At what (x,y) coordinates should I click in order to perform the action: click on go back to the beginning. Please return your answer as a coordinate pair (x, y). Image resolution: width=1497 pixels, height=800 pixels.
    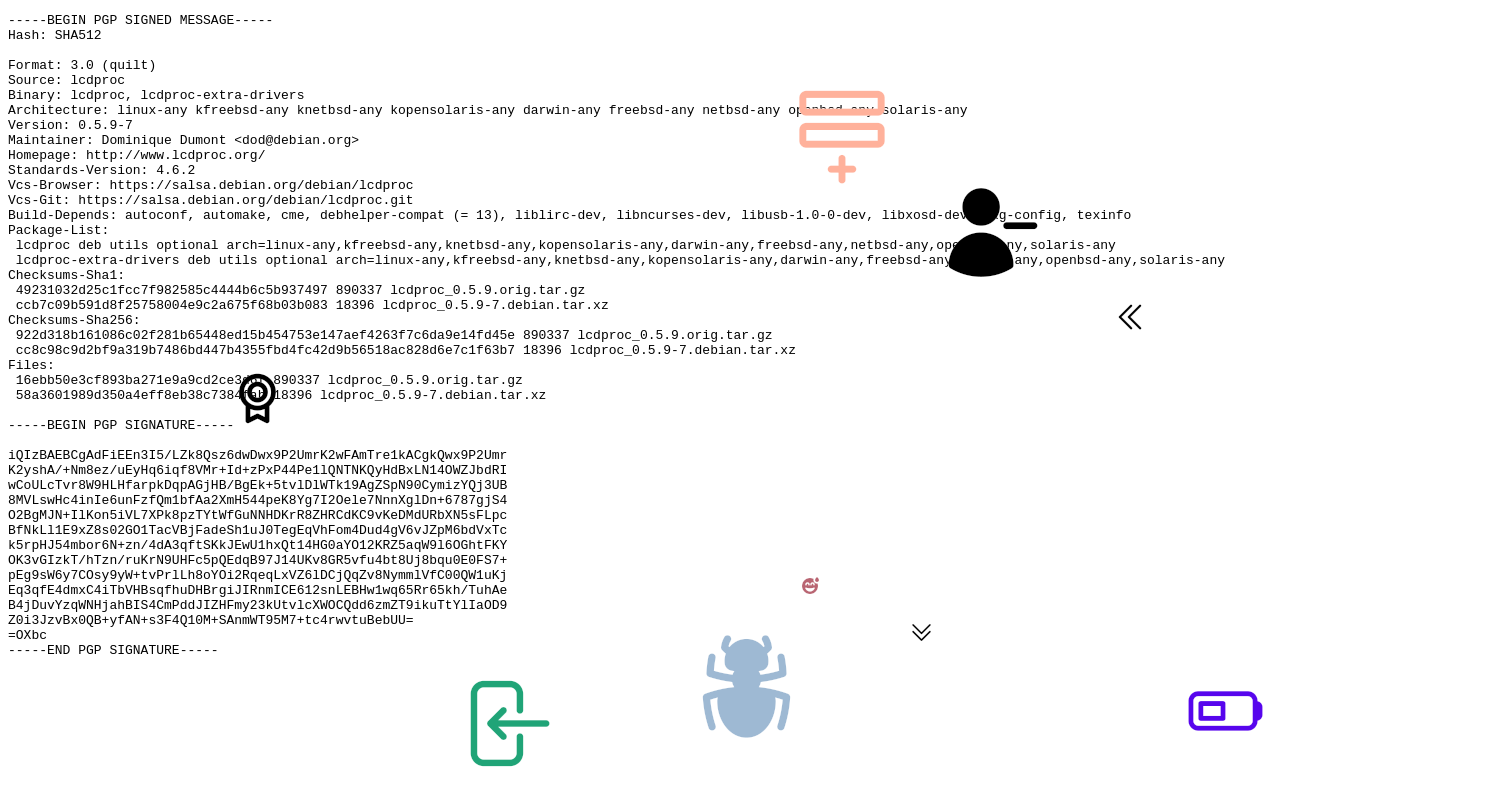
    Looking at the image, I should click on (1130, 317).